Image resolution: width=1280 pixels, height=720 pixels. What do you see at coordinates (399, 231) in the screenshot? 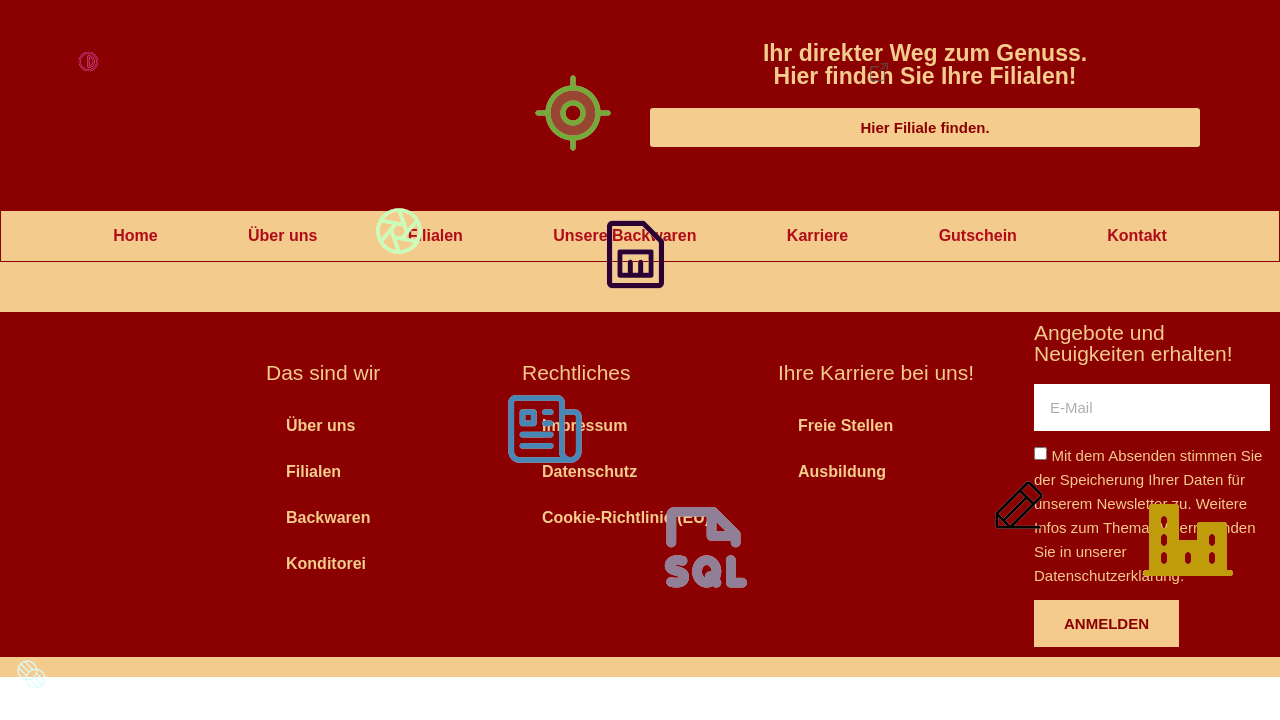
I see `adjust camera aperture settings` at bounding box center [399, 231].